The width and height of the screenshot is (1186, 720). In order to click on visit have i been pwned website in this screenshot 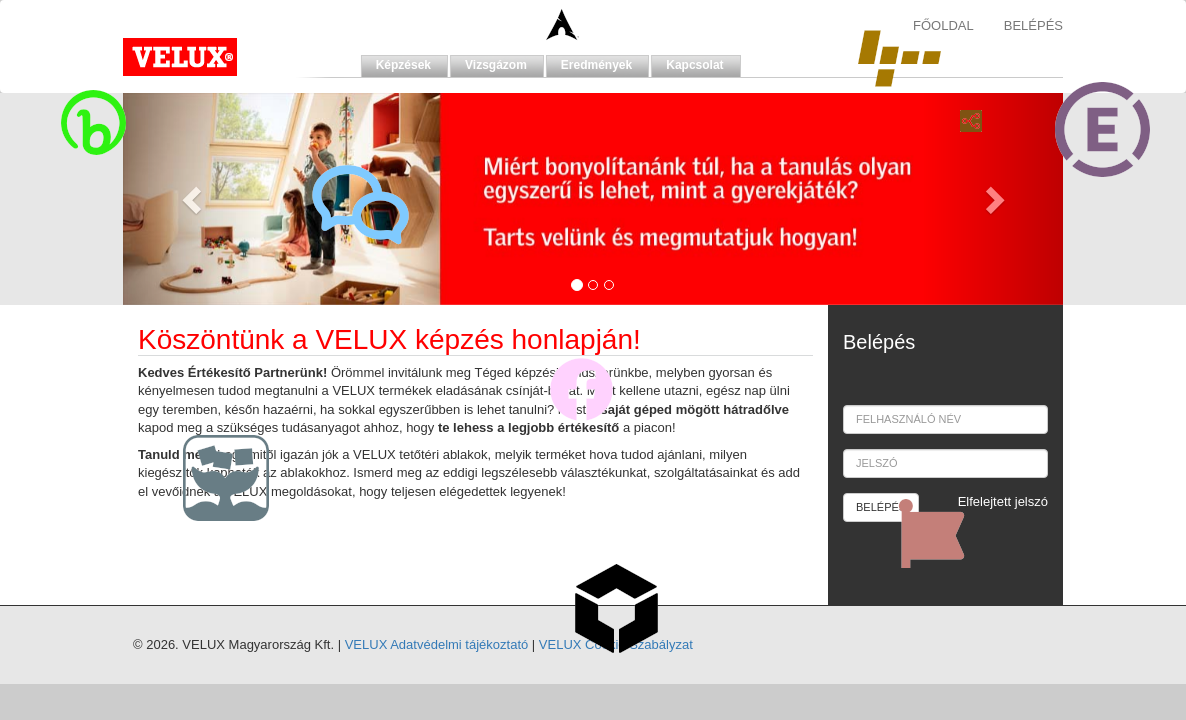, I will do `click(899, 58)`.